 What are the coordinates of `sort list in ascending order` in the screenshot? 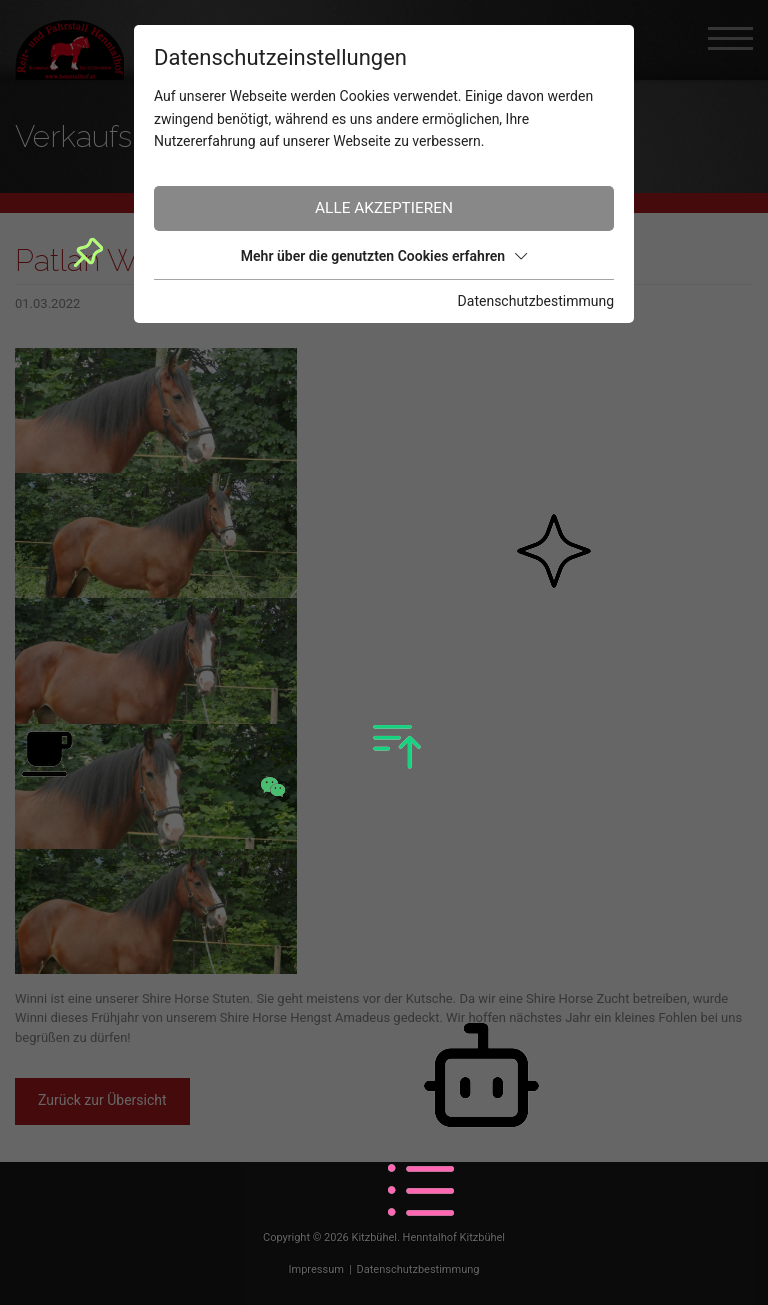 It's located at (397, 745).